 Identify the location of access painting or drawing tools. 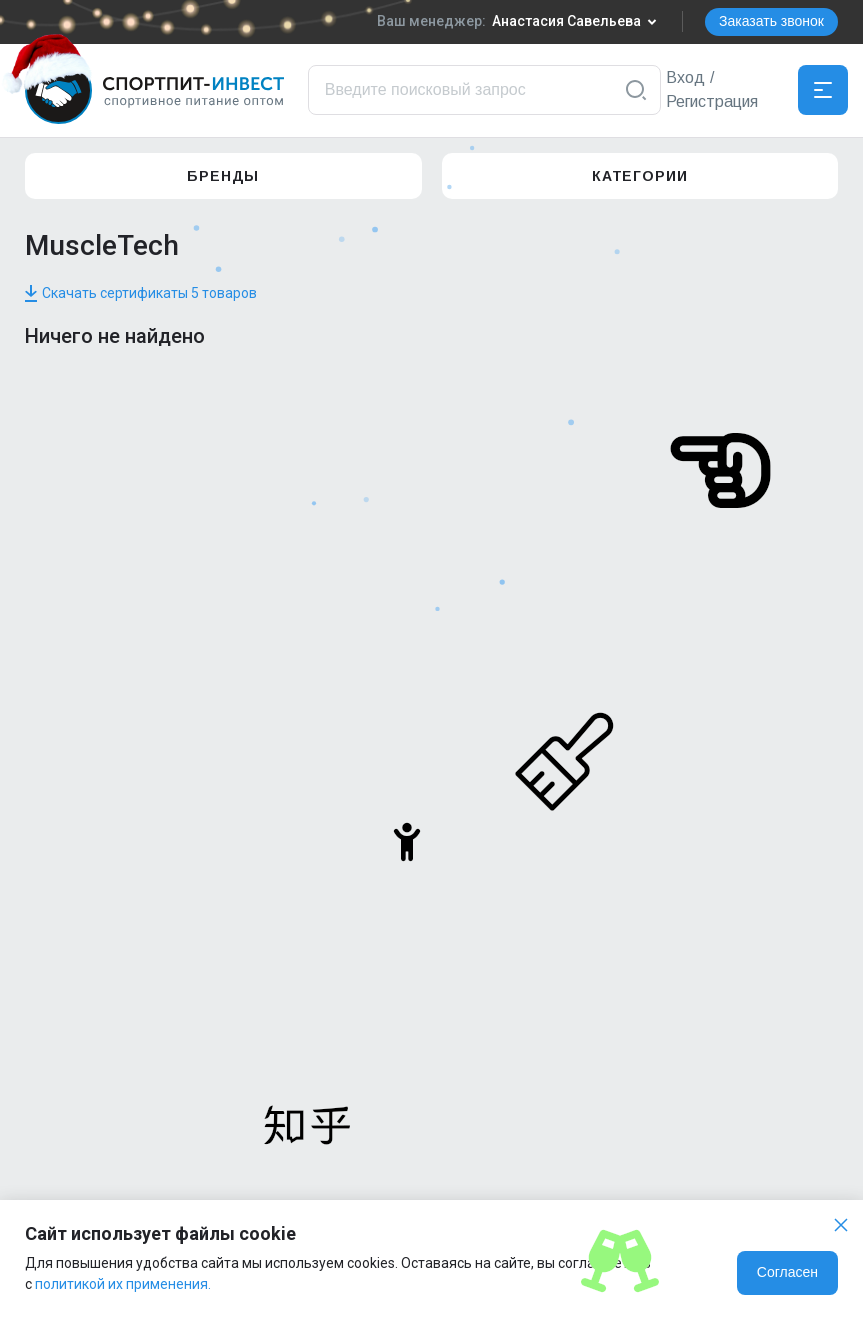
(566, 760).